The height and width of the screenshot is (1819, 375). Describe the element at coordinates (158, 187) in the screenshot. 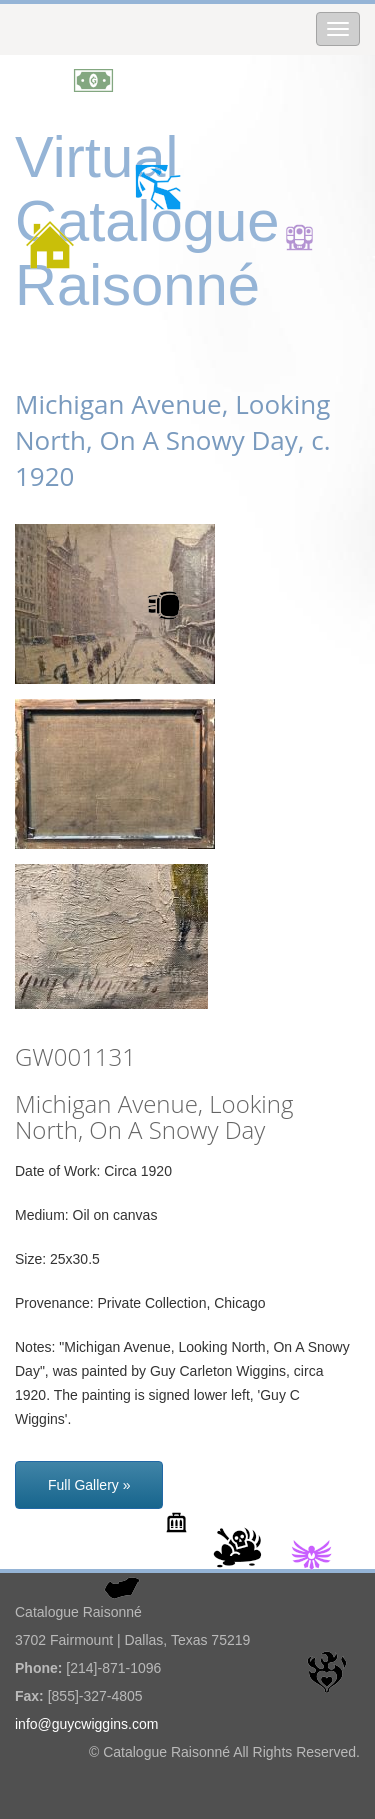

I see `activate a power-up or special ability` at that location.